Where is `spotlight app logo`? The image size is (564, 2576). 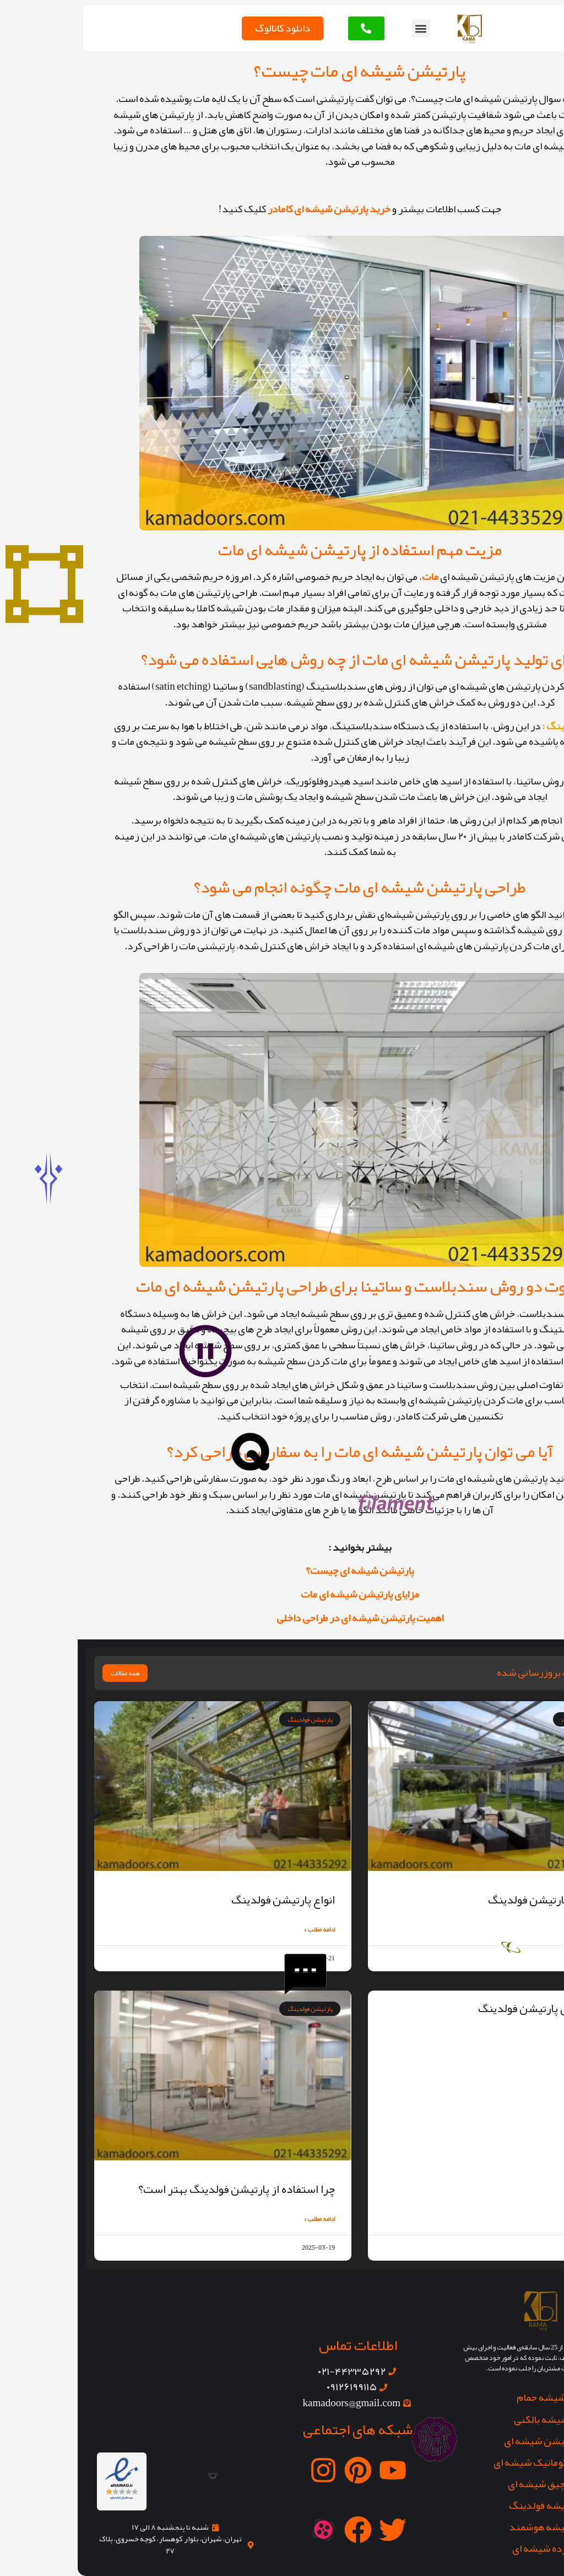 spotlight app logo is located at coordinates (435, 2439).